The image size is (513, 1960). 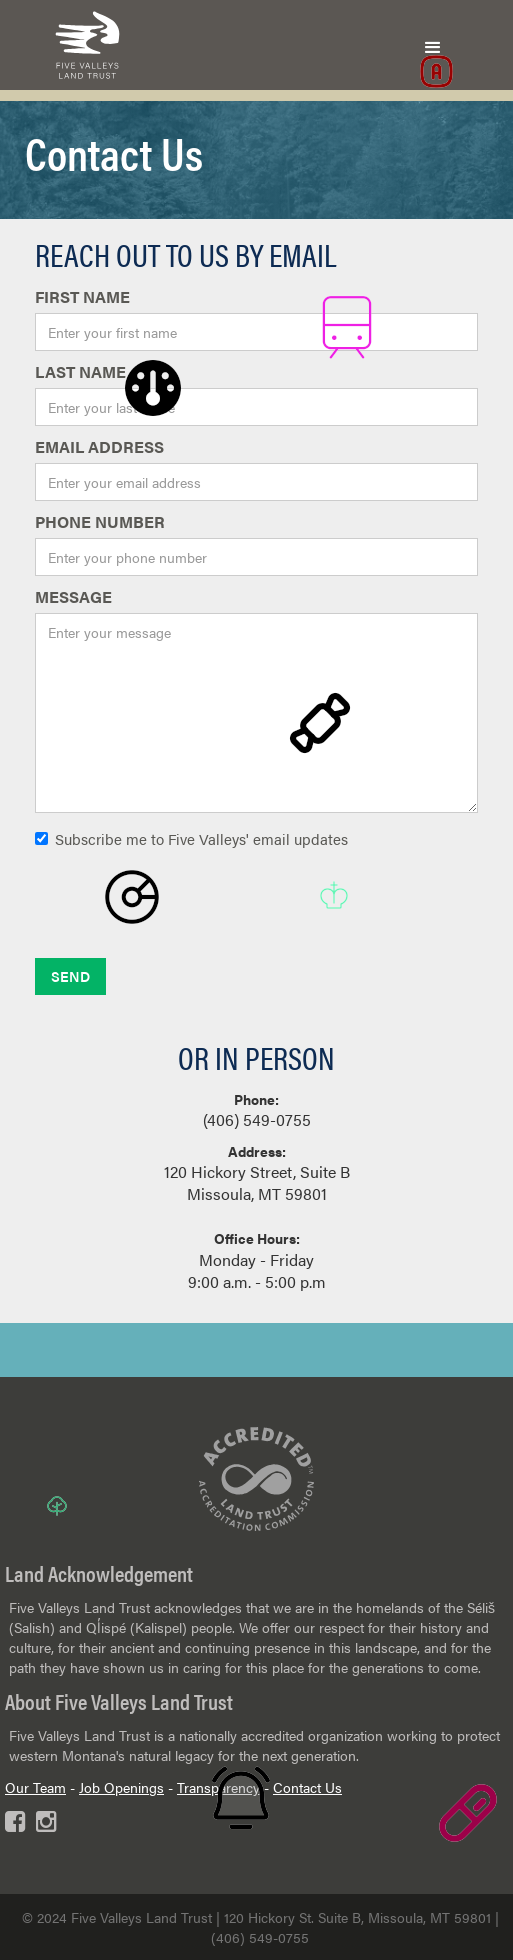 I want to click on access medication reminders, so click(x=468, y=1813).